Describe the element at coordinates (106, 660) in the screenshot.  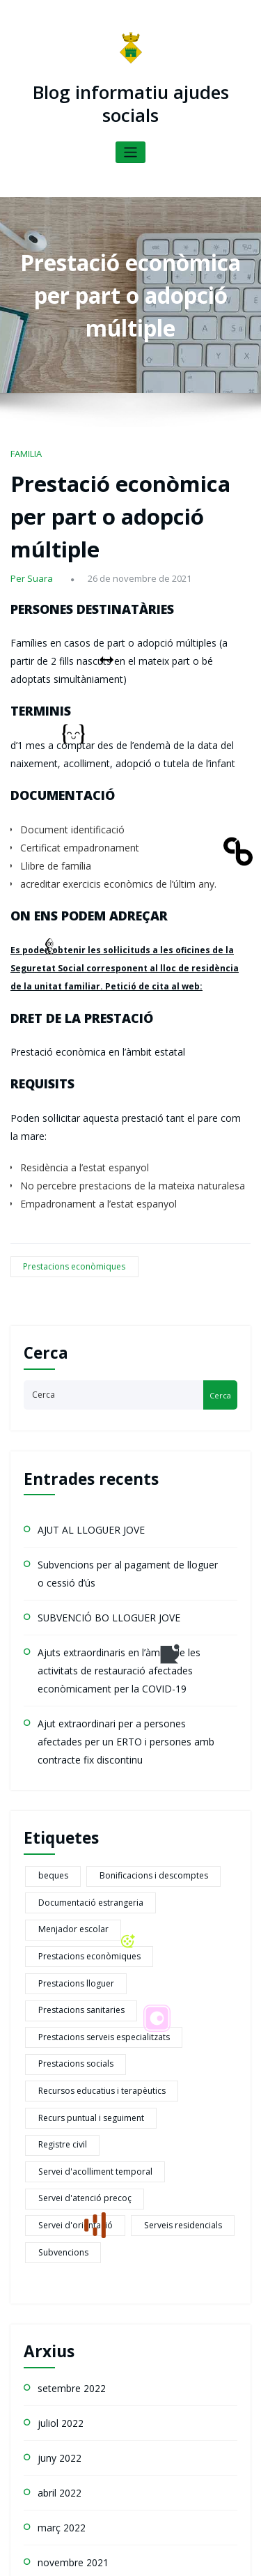
I see `expand content horizontally` at that location.